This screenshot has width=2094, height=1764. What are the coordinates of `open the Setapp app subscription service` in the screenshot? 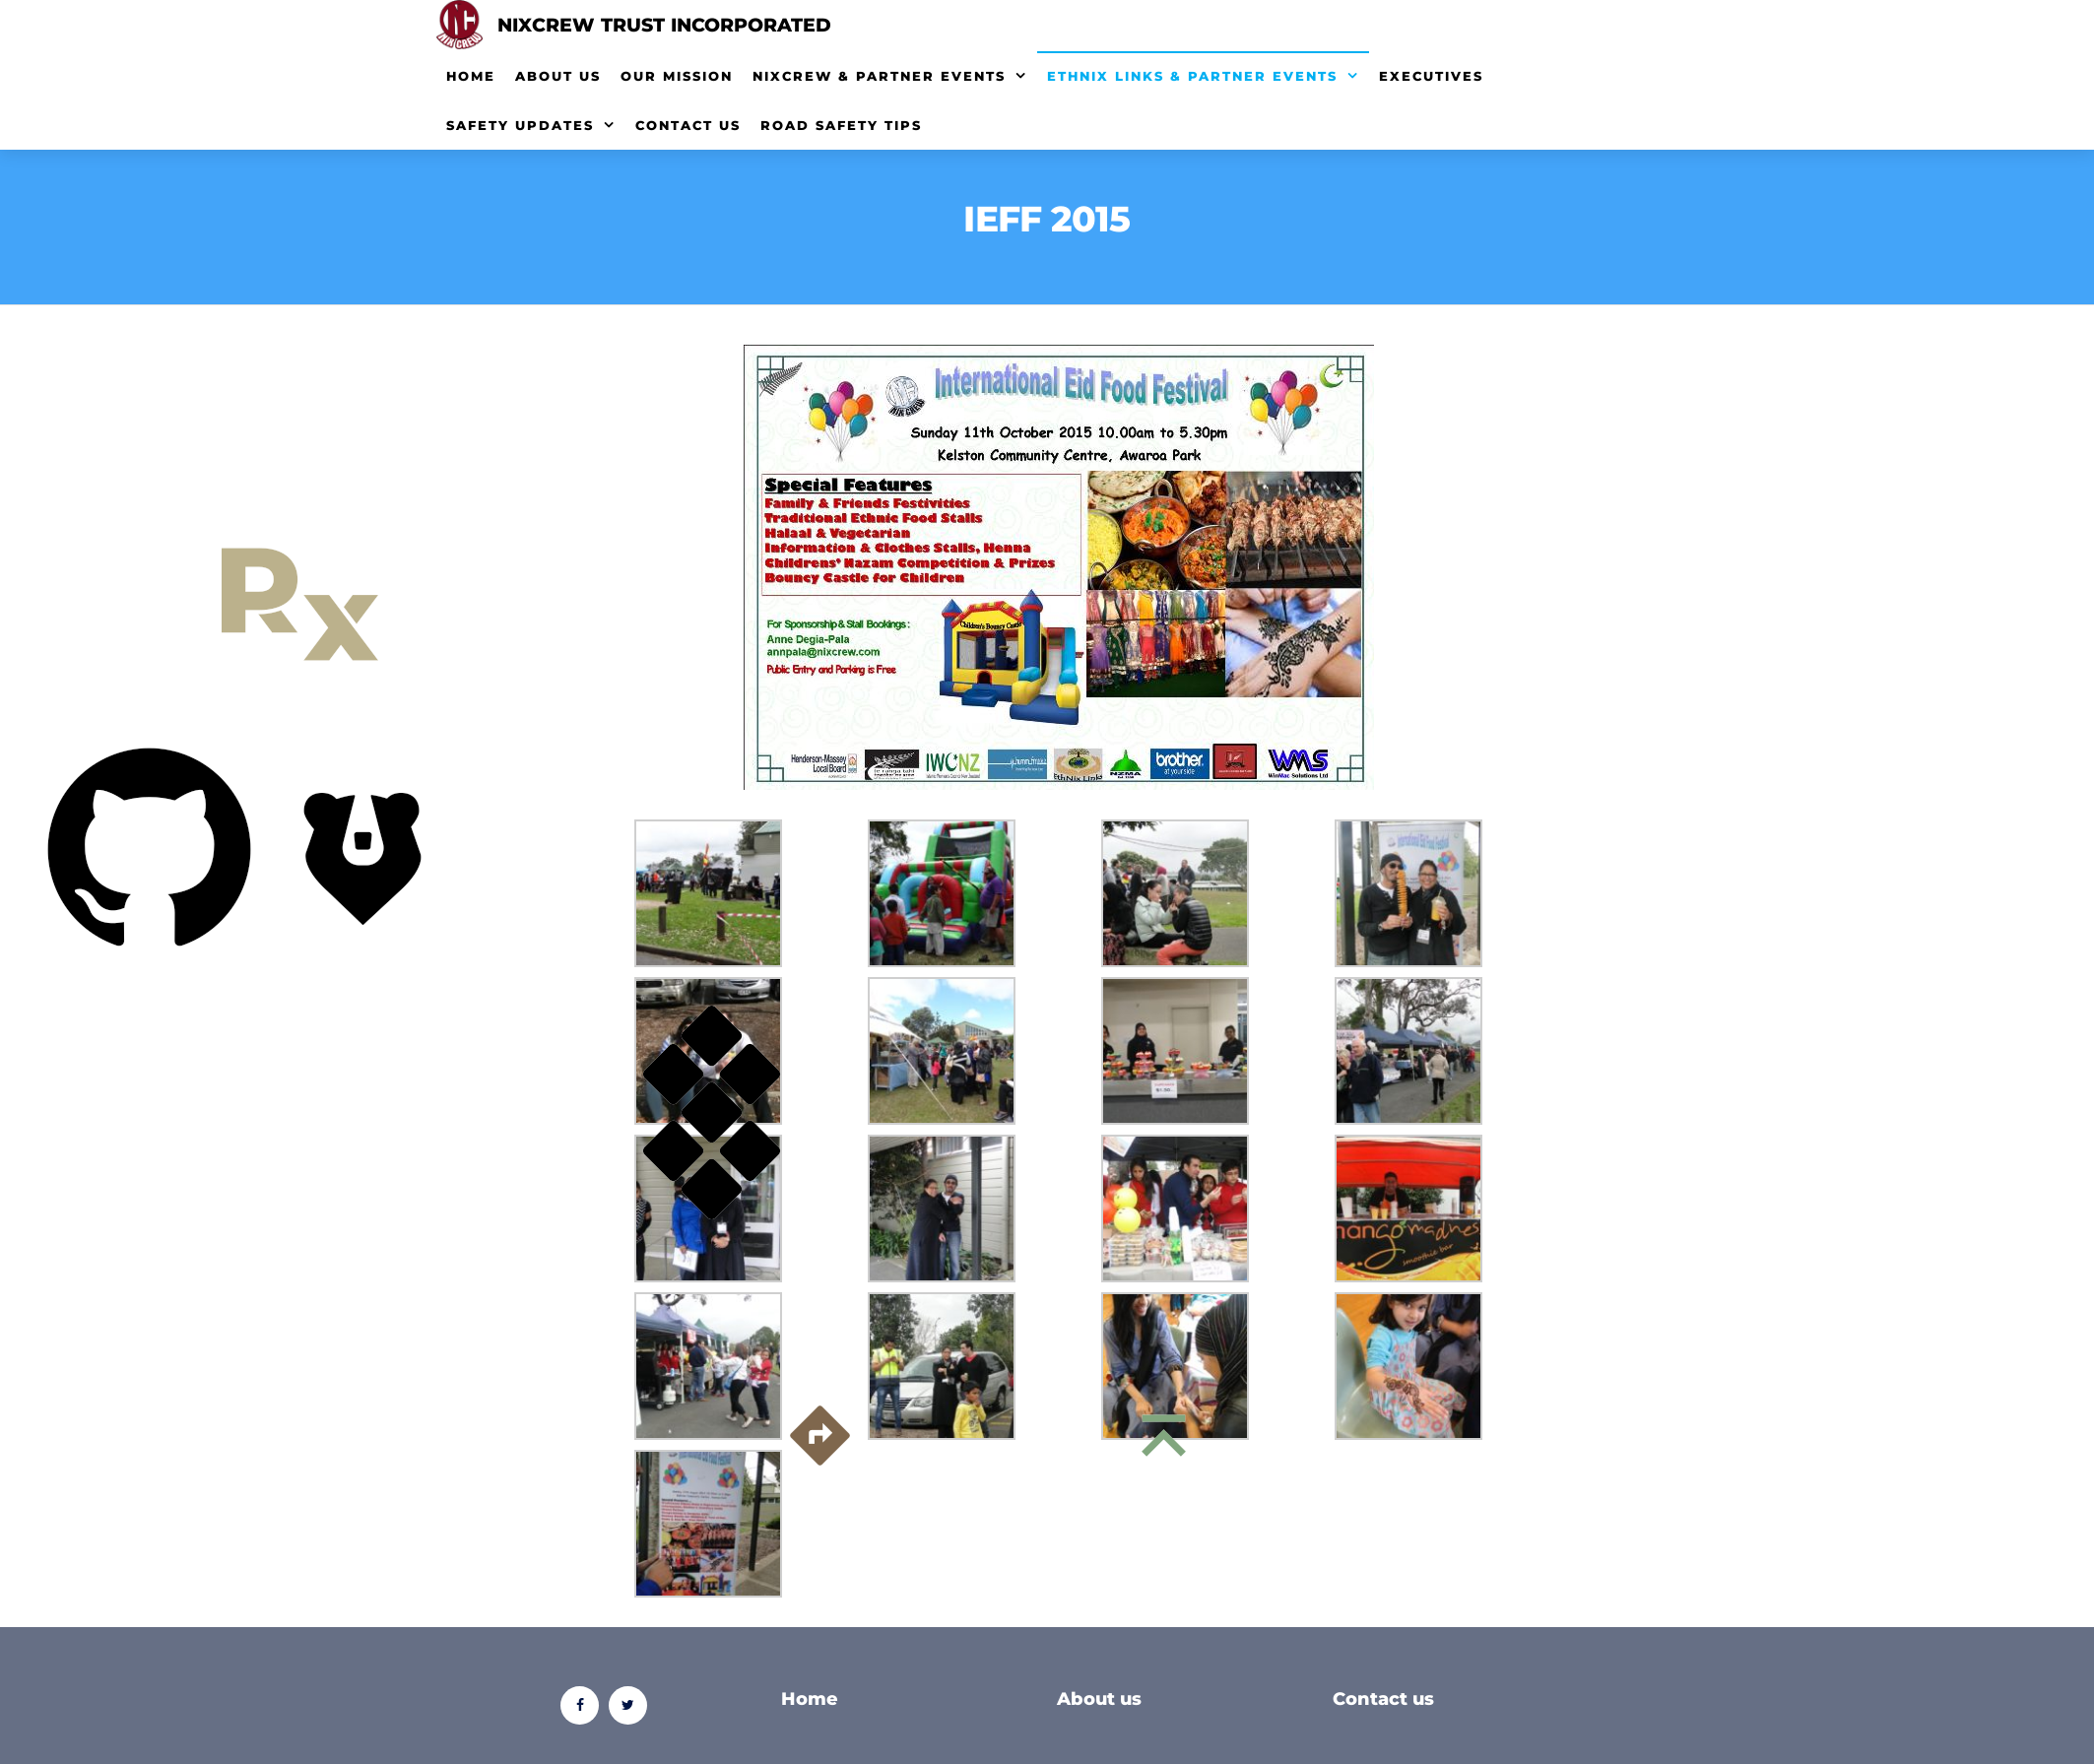 It's located at (711, 1112).